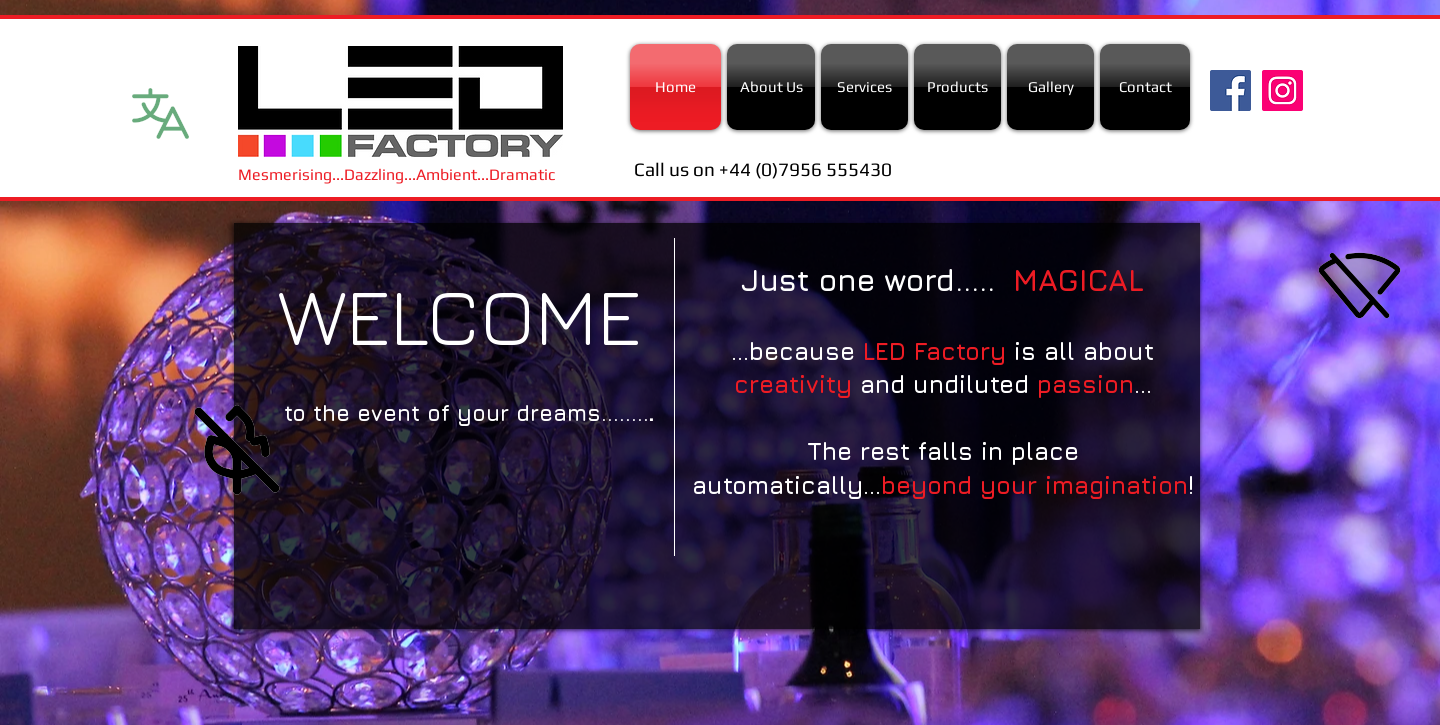  Describe the element at coordinates (158, 114) in the screenshot. I see `translate text to another language` at that location.